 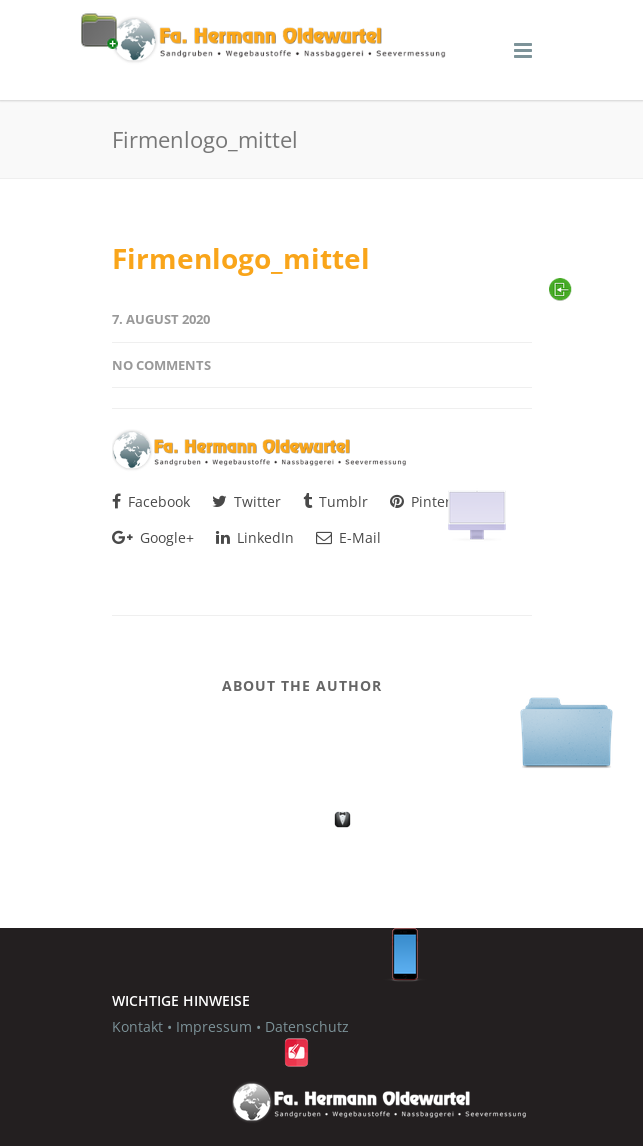 What do you see at coordinates (99, 30) in the screenshot?
I see `create a new folder` at bounding box center [99, 30].